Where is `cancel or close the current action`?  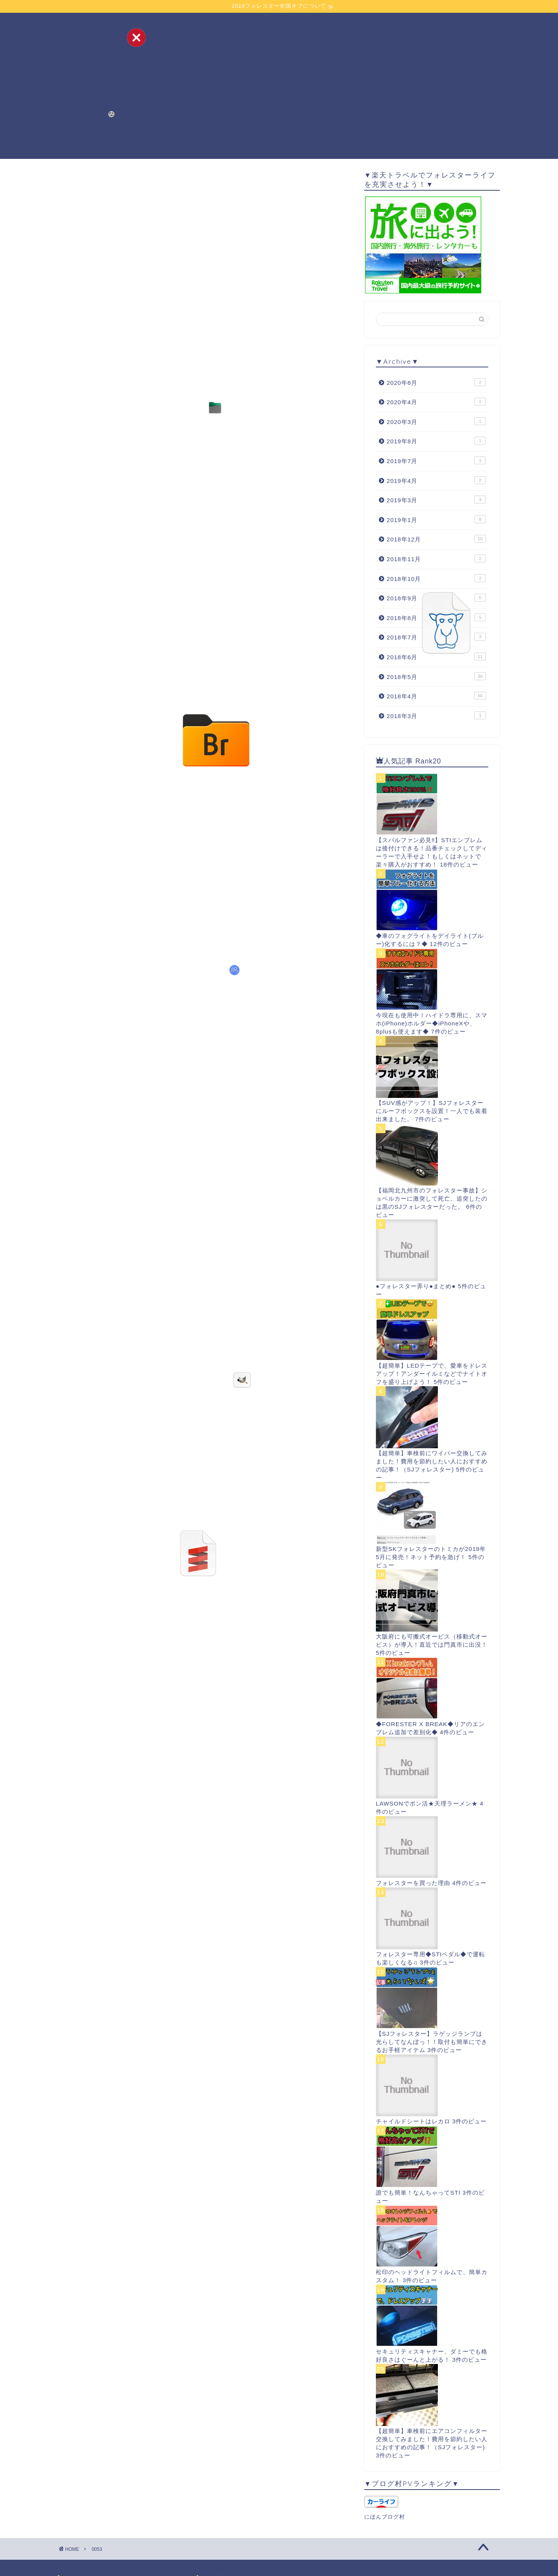
cancel or close the current action is located at coordinates (136, 38).